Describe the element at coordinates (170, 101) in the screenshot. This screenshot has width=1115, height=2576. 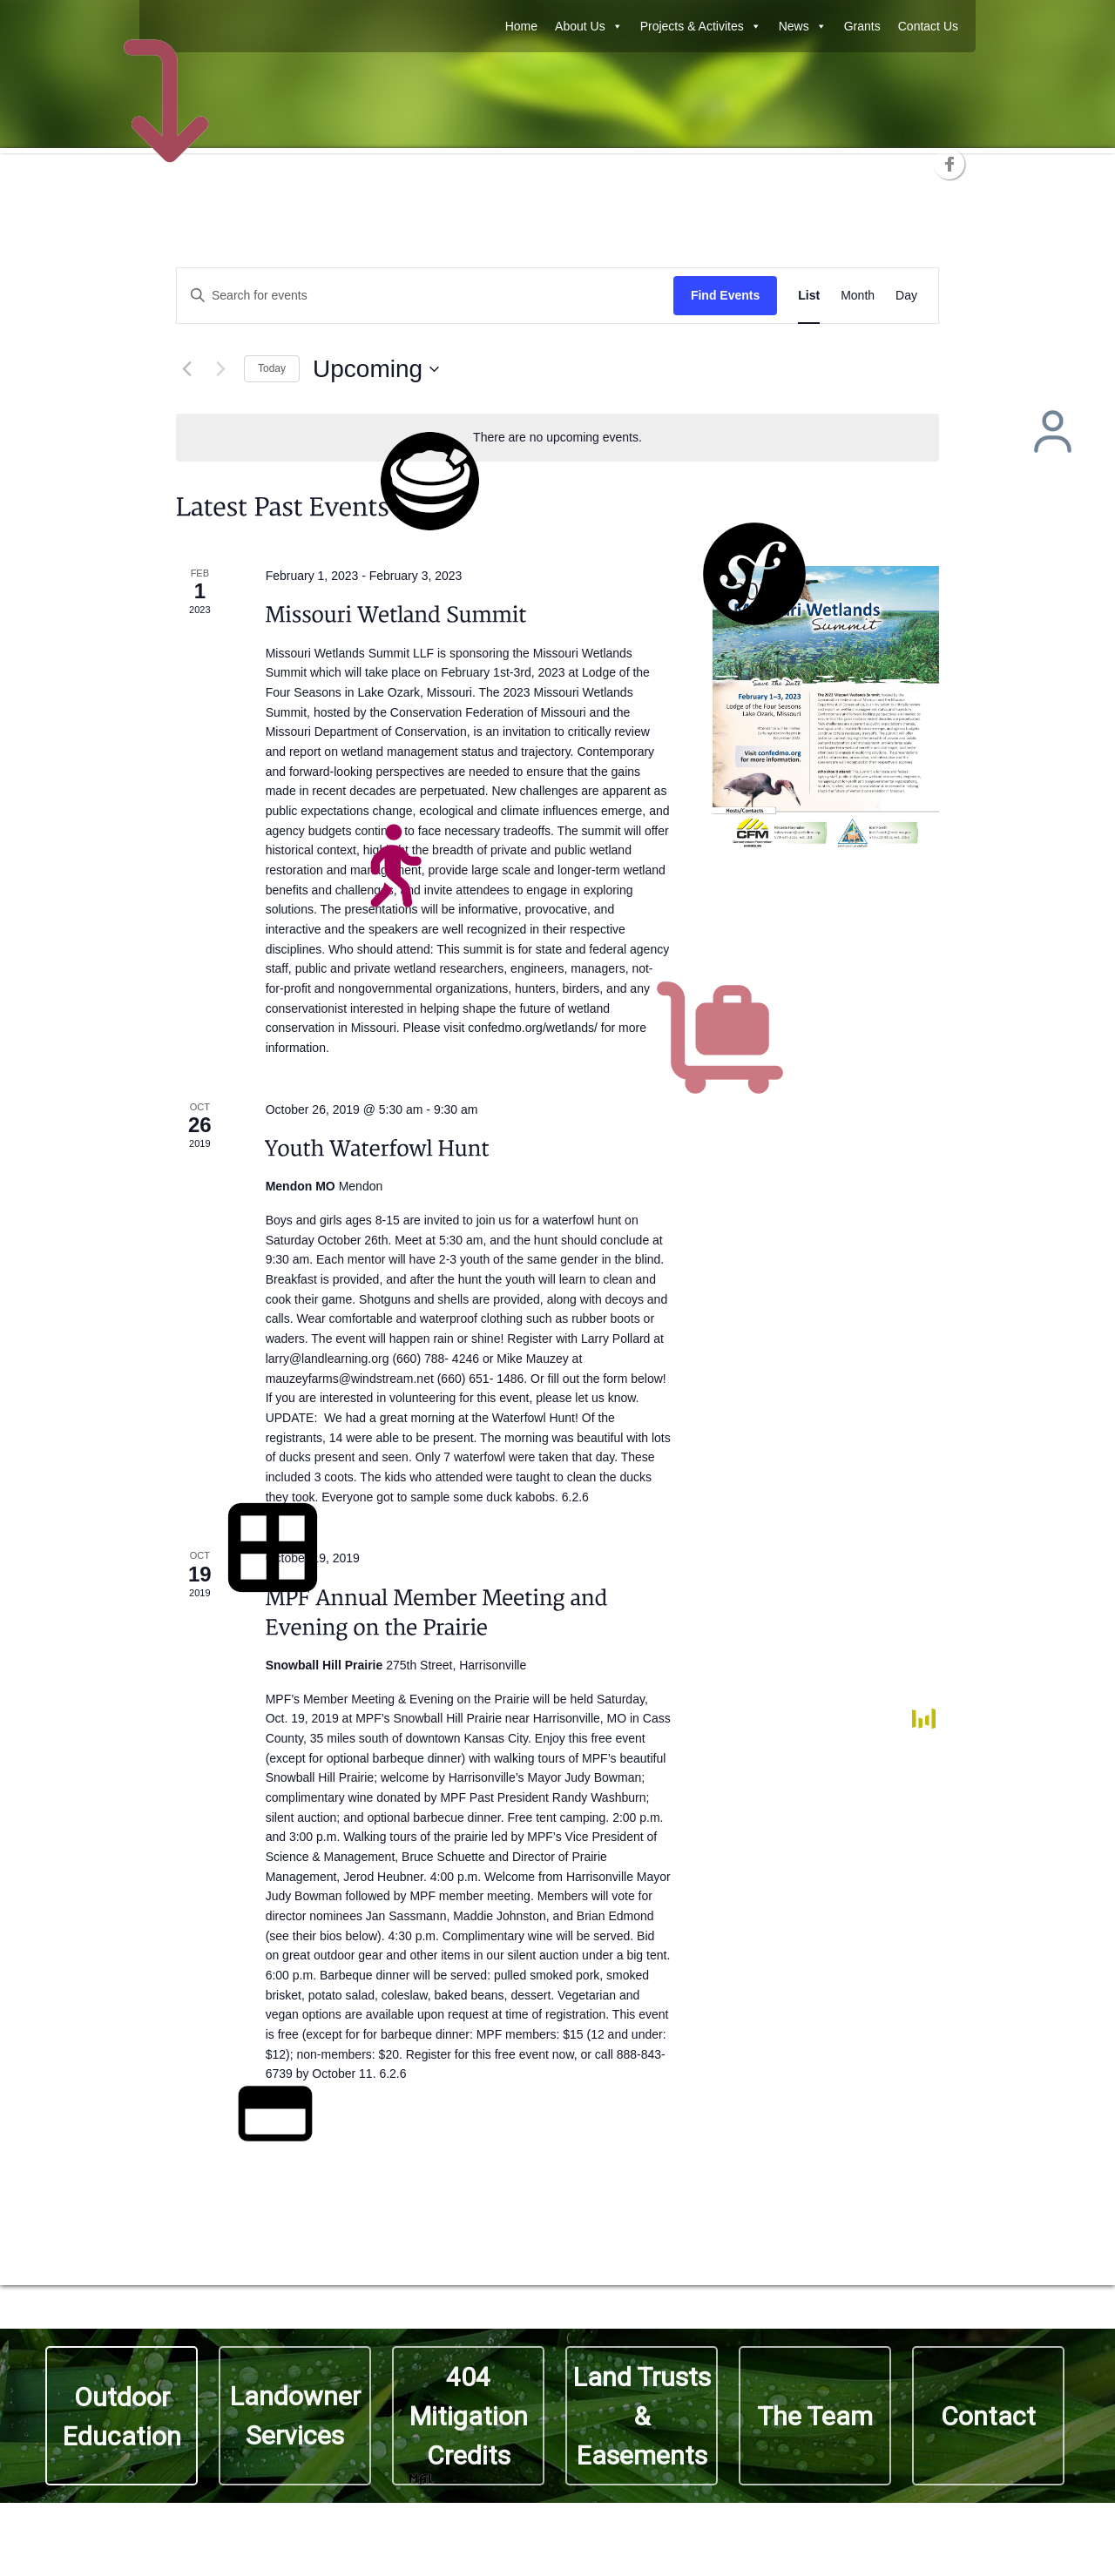
I see `move item down one level` at that location.